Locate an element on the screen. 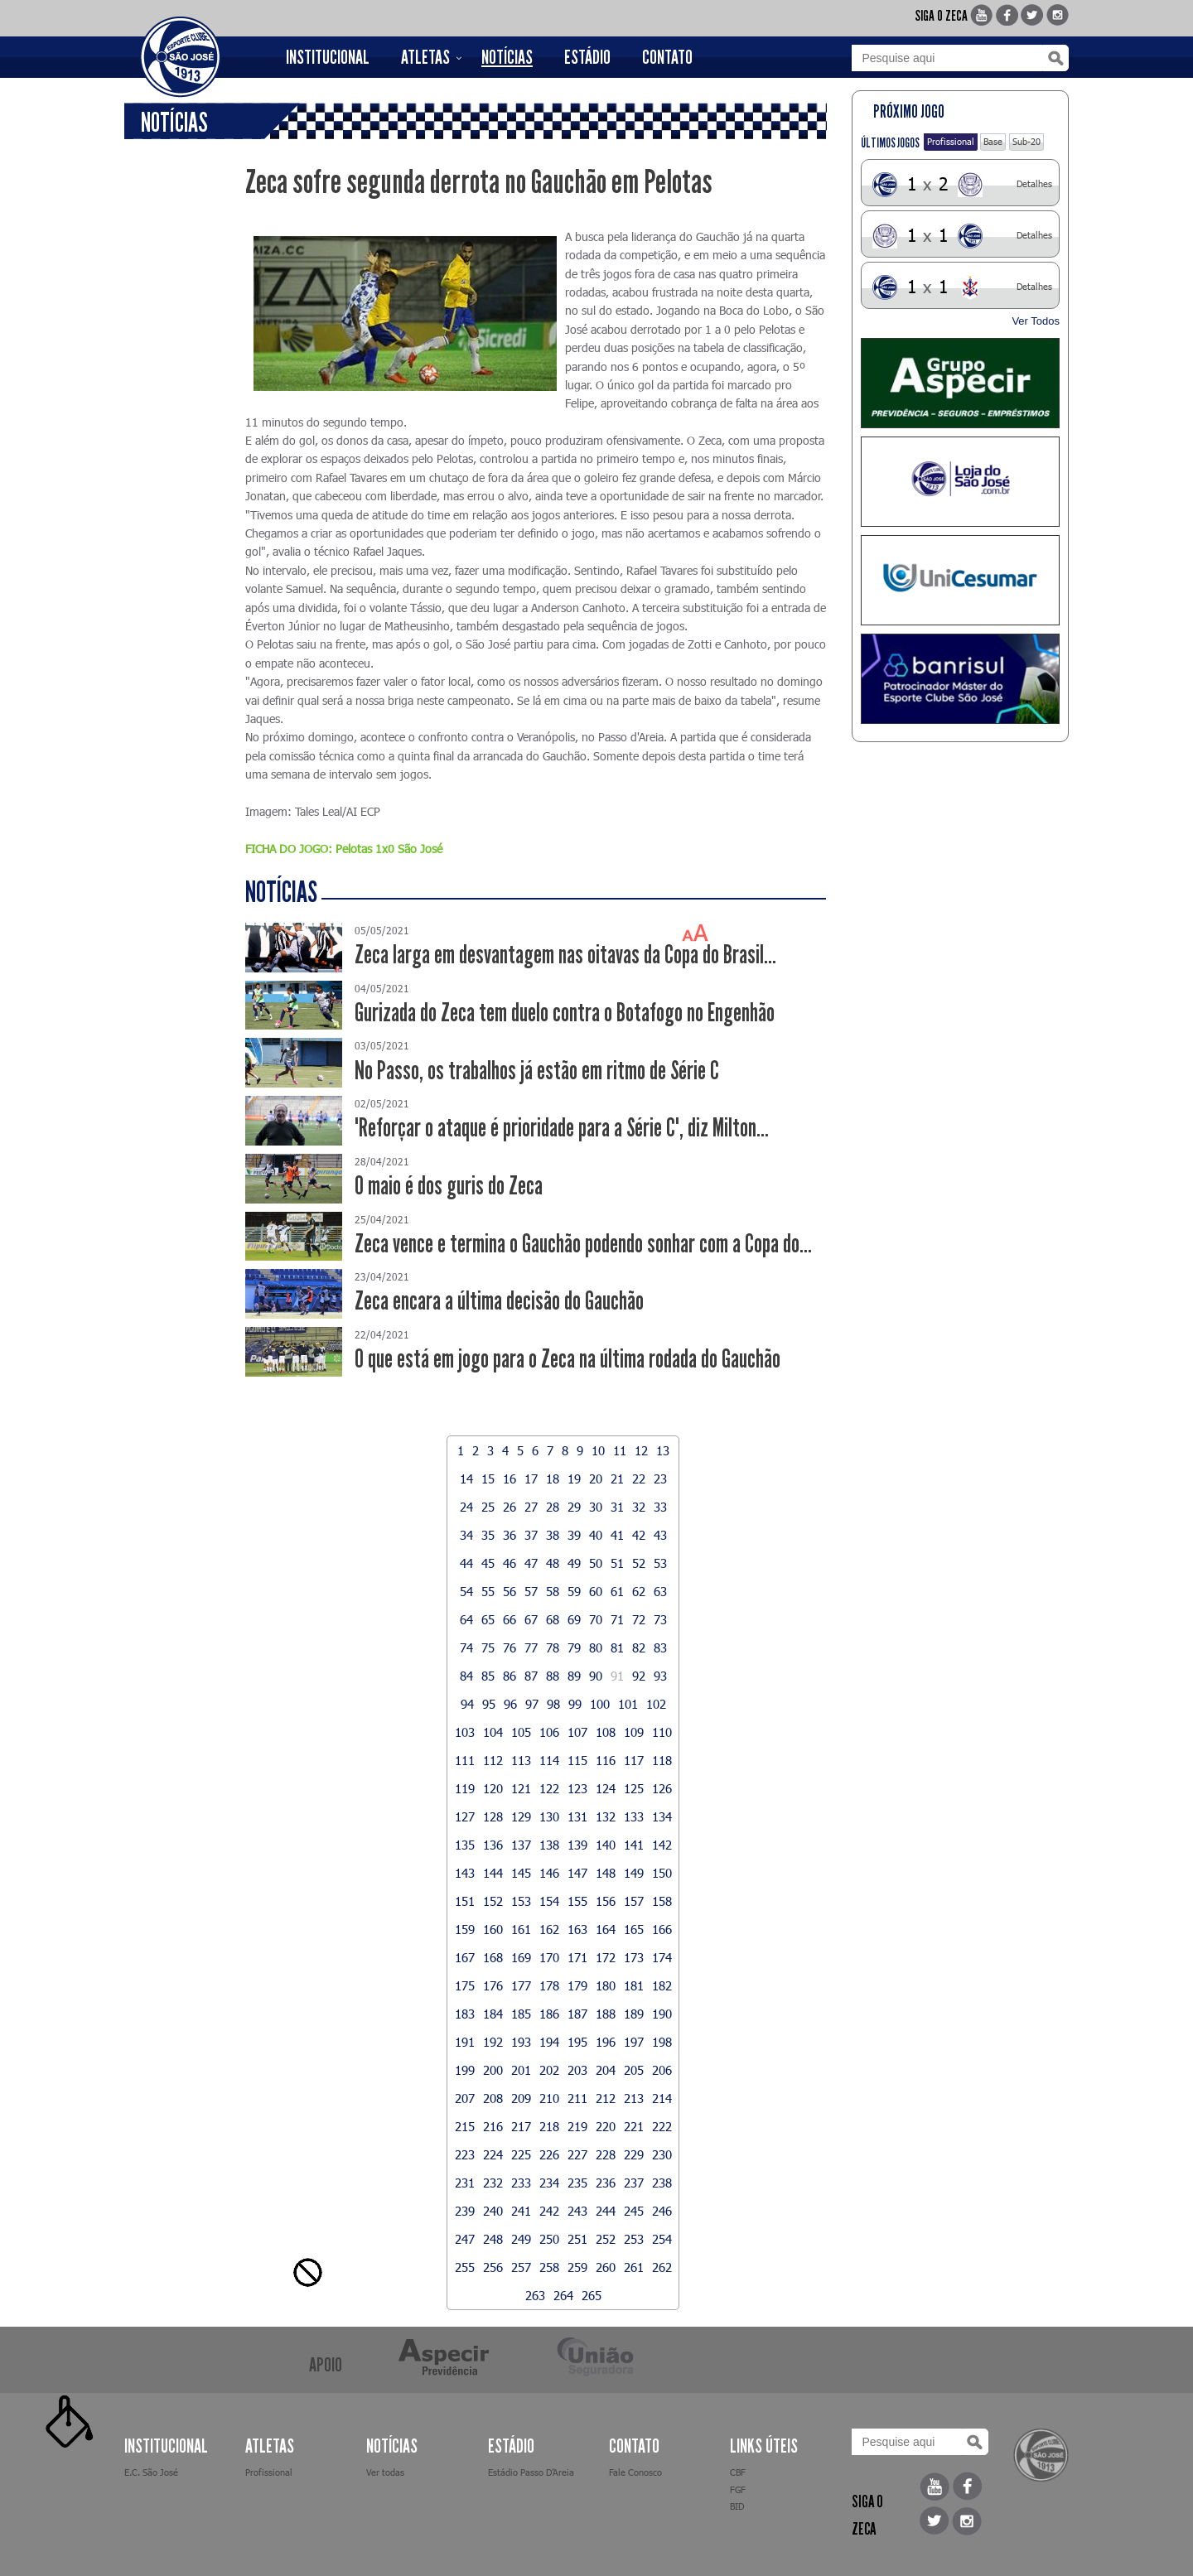 This screenshot has height=2576, width=1193. enable do not disturb mode is located at coordinates (307, 2272).